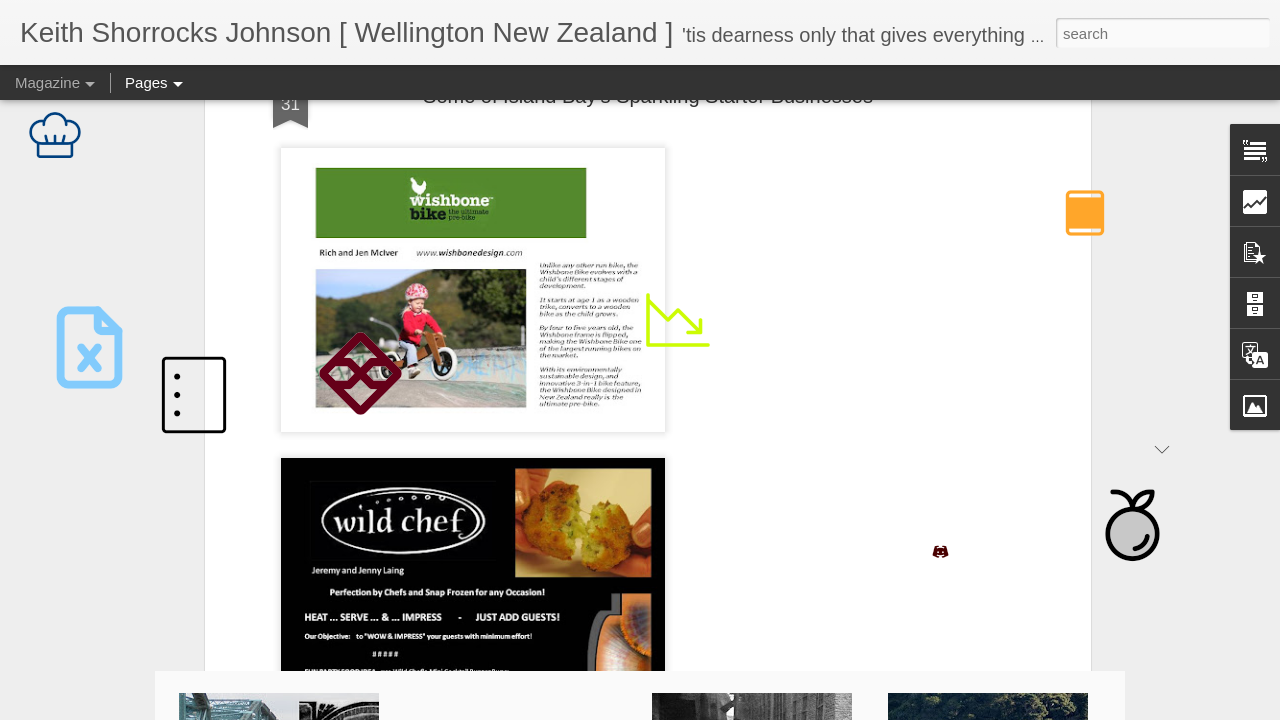  What do you see at coordinates (678, 320) in the screenshot?
I see `view declining metrics or trends` at bounding box center [678, 320].